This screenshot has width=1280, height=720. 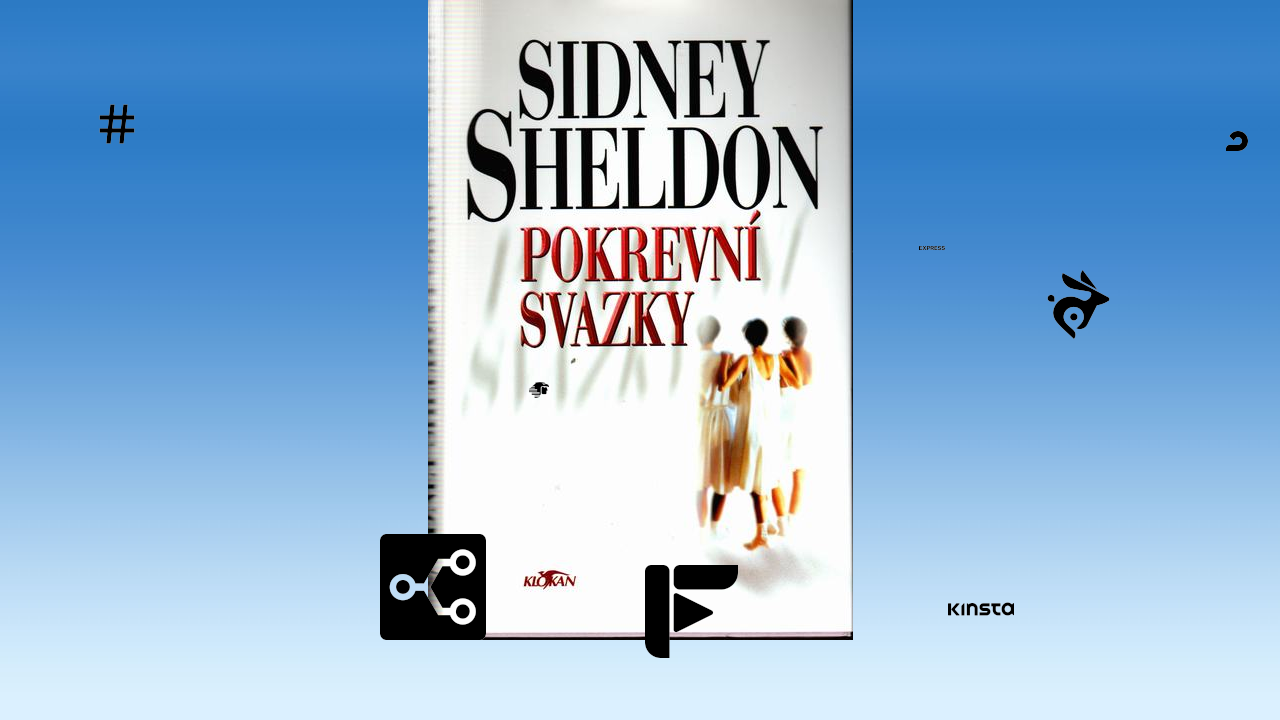 What do you see at coordinates (433, 587) in the screenshot?
I see `view on stackshare` at bounding box center [433, 587].